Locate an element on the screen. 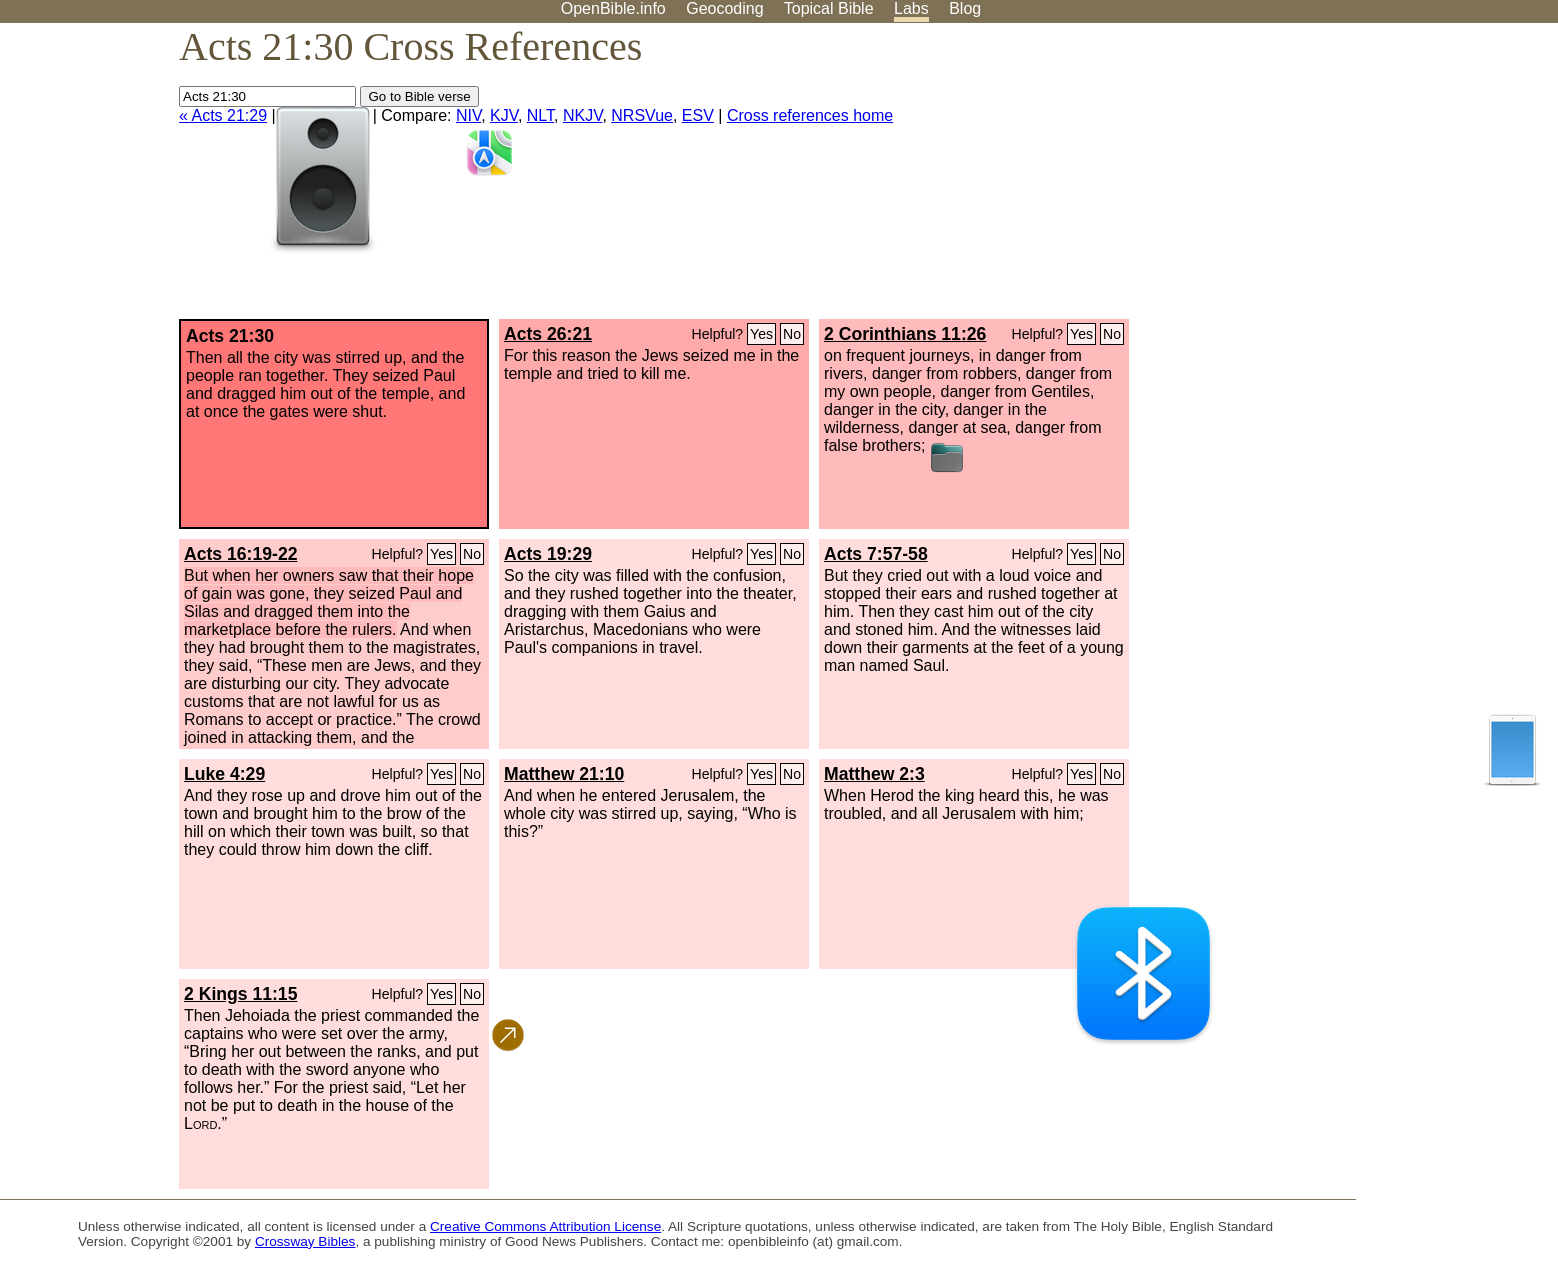  indicates a valid drop target for moving files into this folder is located at coordinates (947, 457).